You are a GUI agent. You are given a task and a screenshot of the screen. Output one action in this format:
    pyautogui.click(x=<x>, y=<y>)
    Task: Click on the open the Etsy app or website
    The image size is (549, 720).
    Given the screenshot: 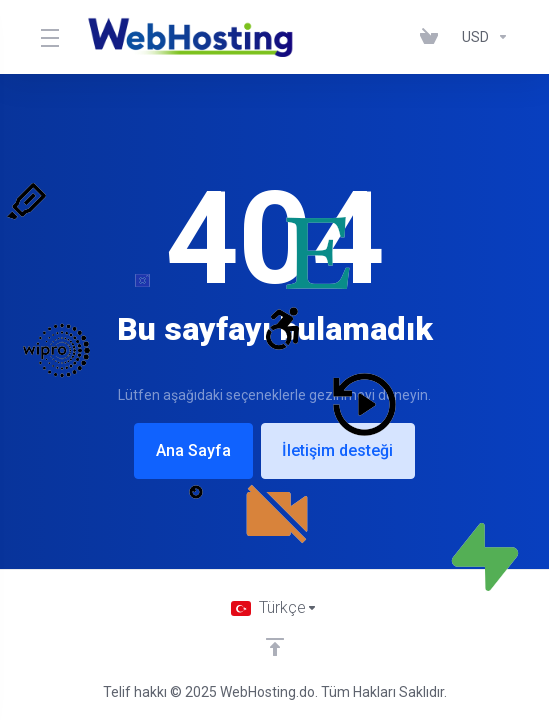 What is the action you would take?
    pyautogui.click(x=318, y=253)
    